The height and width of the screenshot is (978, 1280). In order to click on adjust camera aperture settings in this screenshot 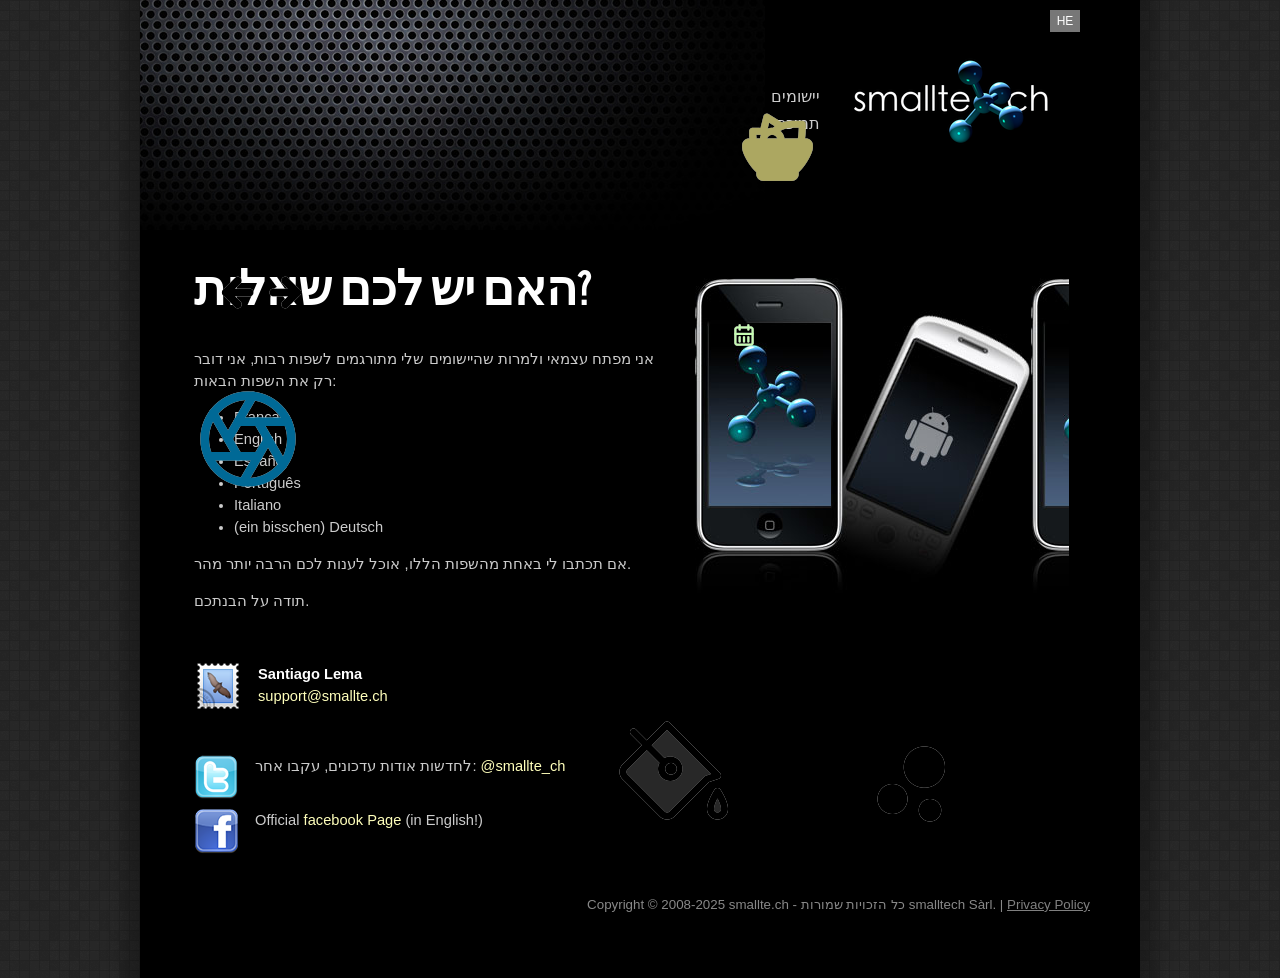, I will do `click(248, 439)`.